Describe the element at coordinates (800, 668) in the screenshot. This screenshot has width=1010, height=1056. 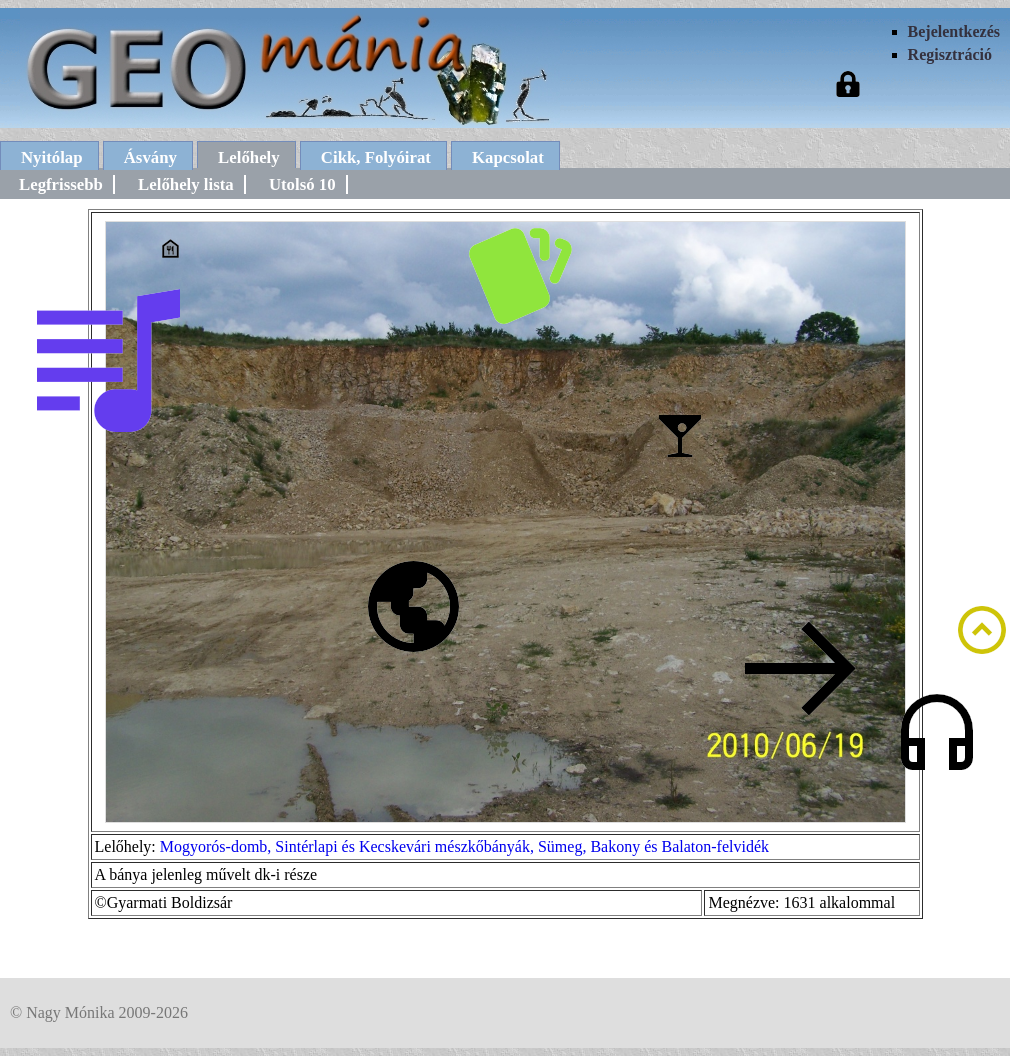
I see `navigate to the next item or page` at that location.